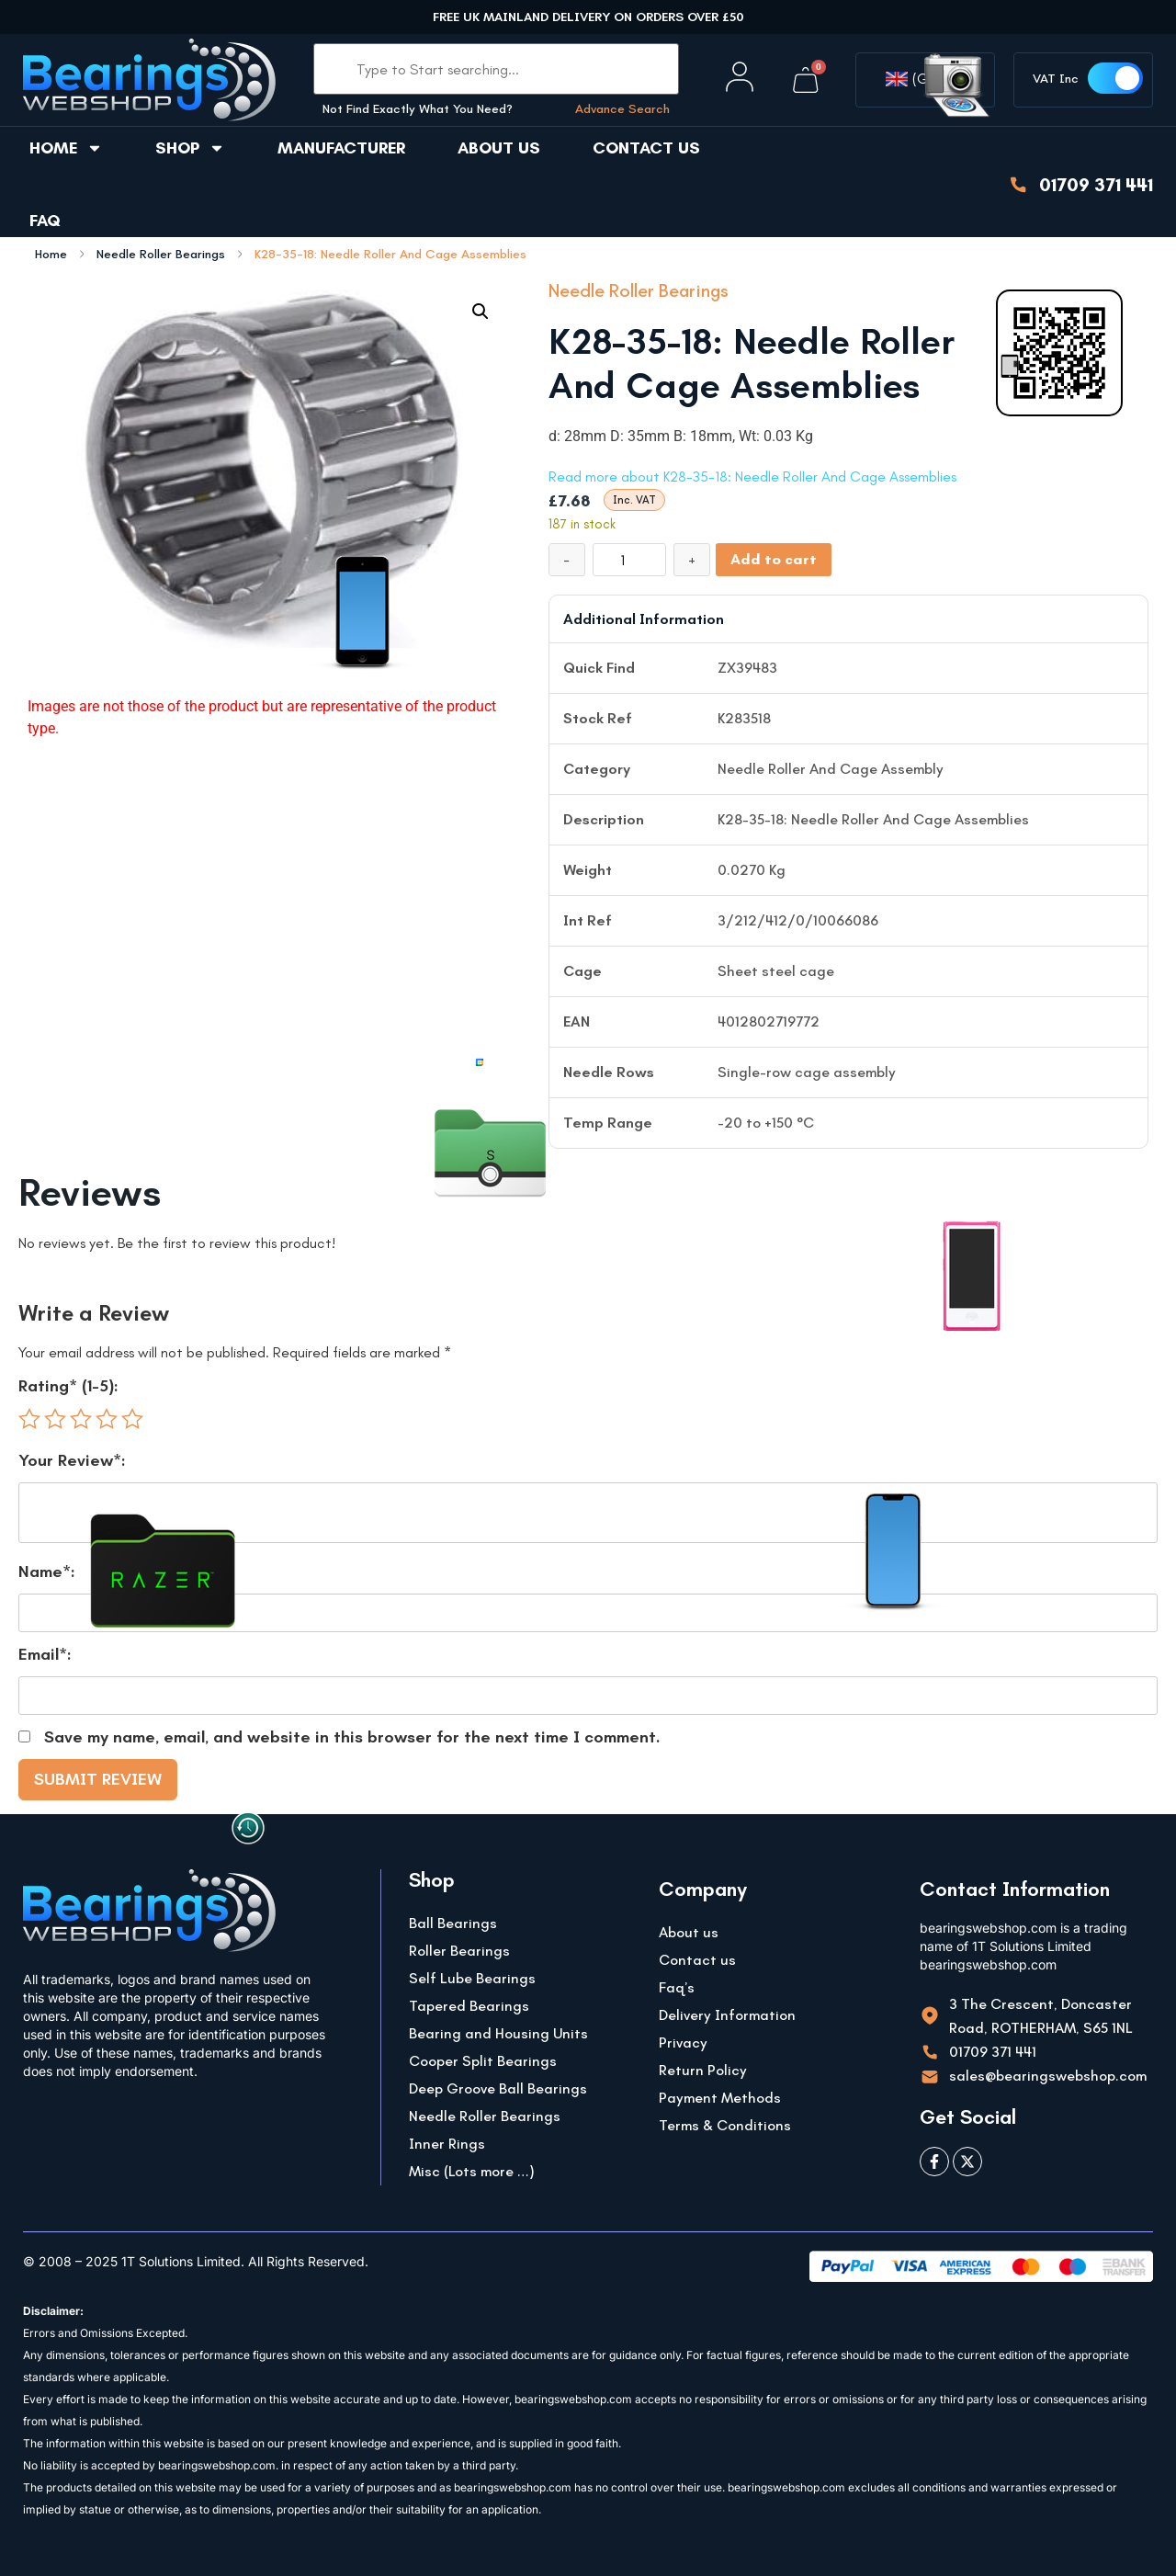  Describe the element at coordinates (362, 612) in the screenshot. I see `manage connected iPod Touch device` at that location.